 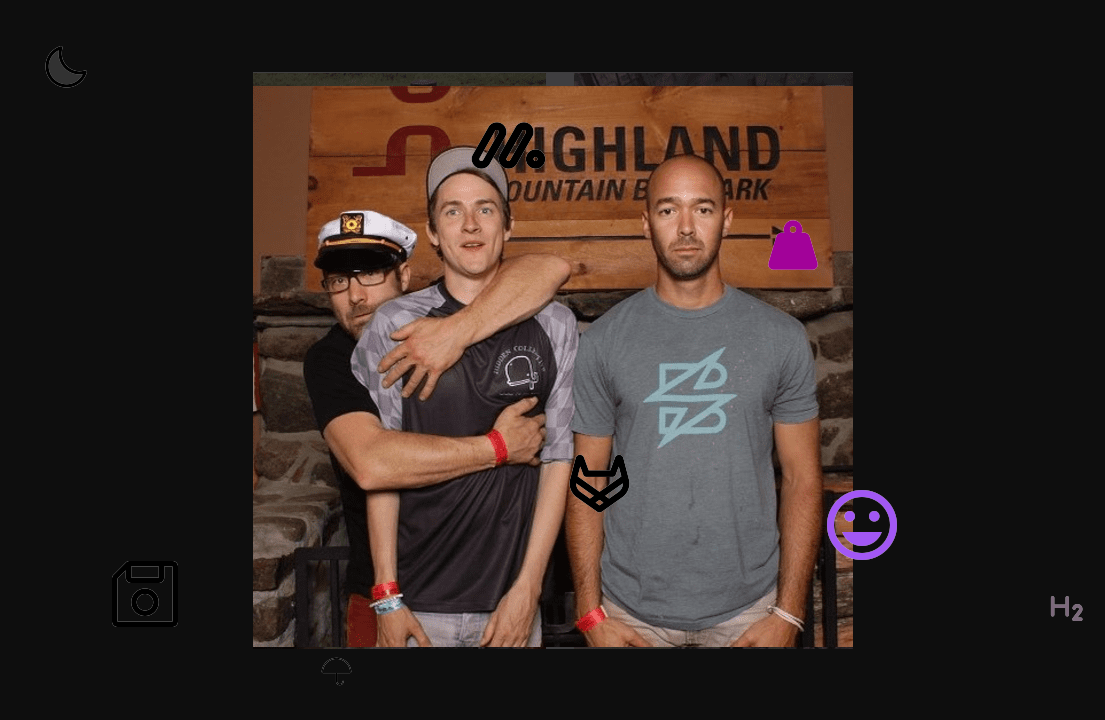 I want to click on toggle dark mode or night theme, so click(x=65, y=68).